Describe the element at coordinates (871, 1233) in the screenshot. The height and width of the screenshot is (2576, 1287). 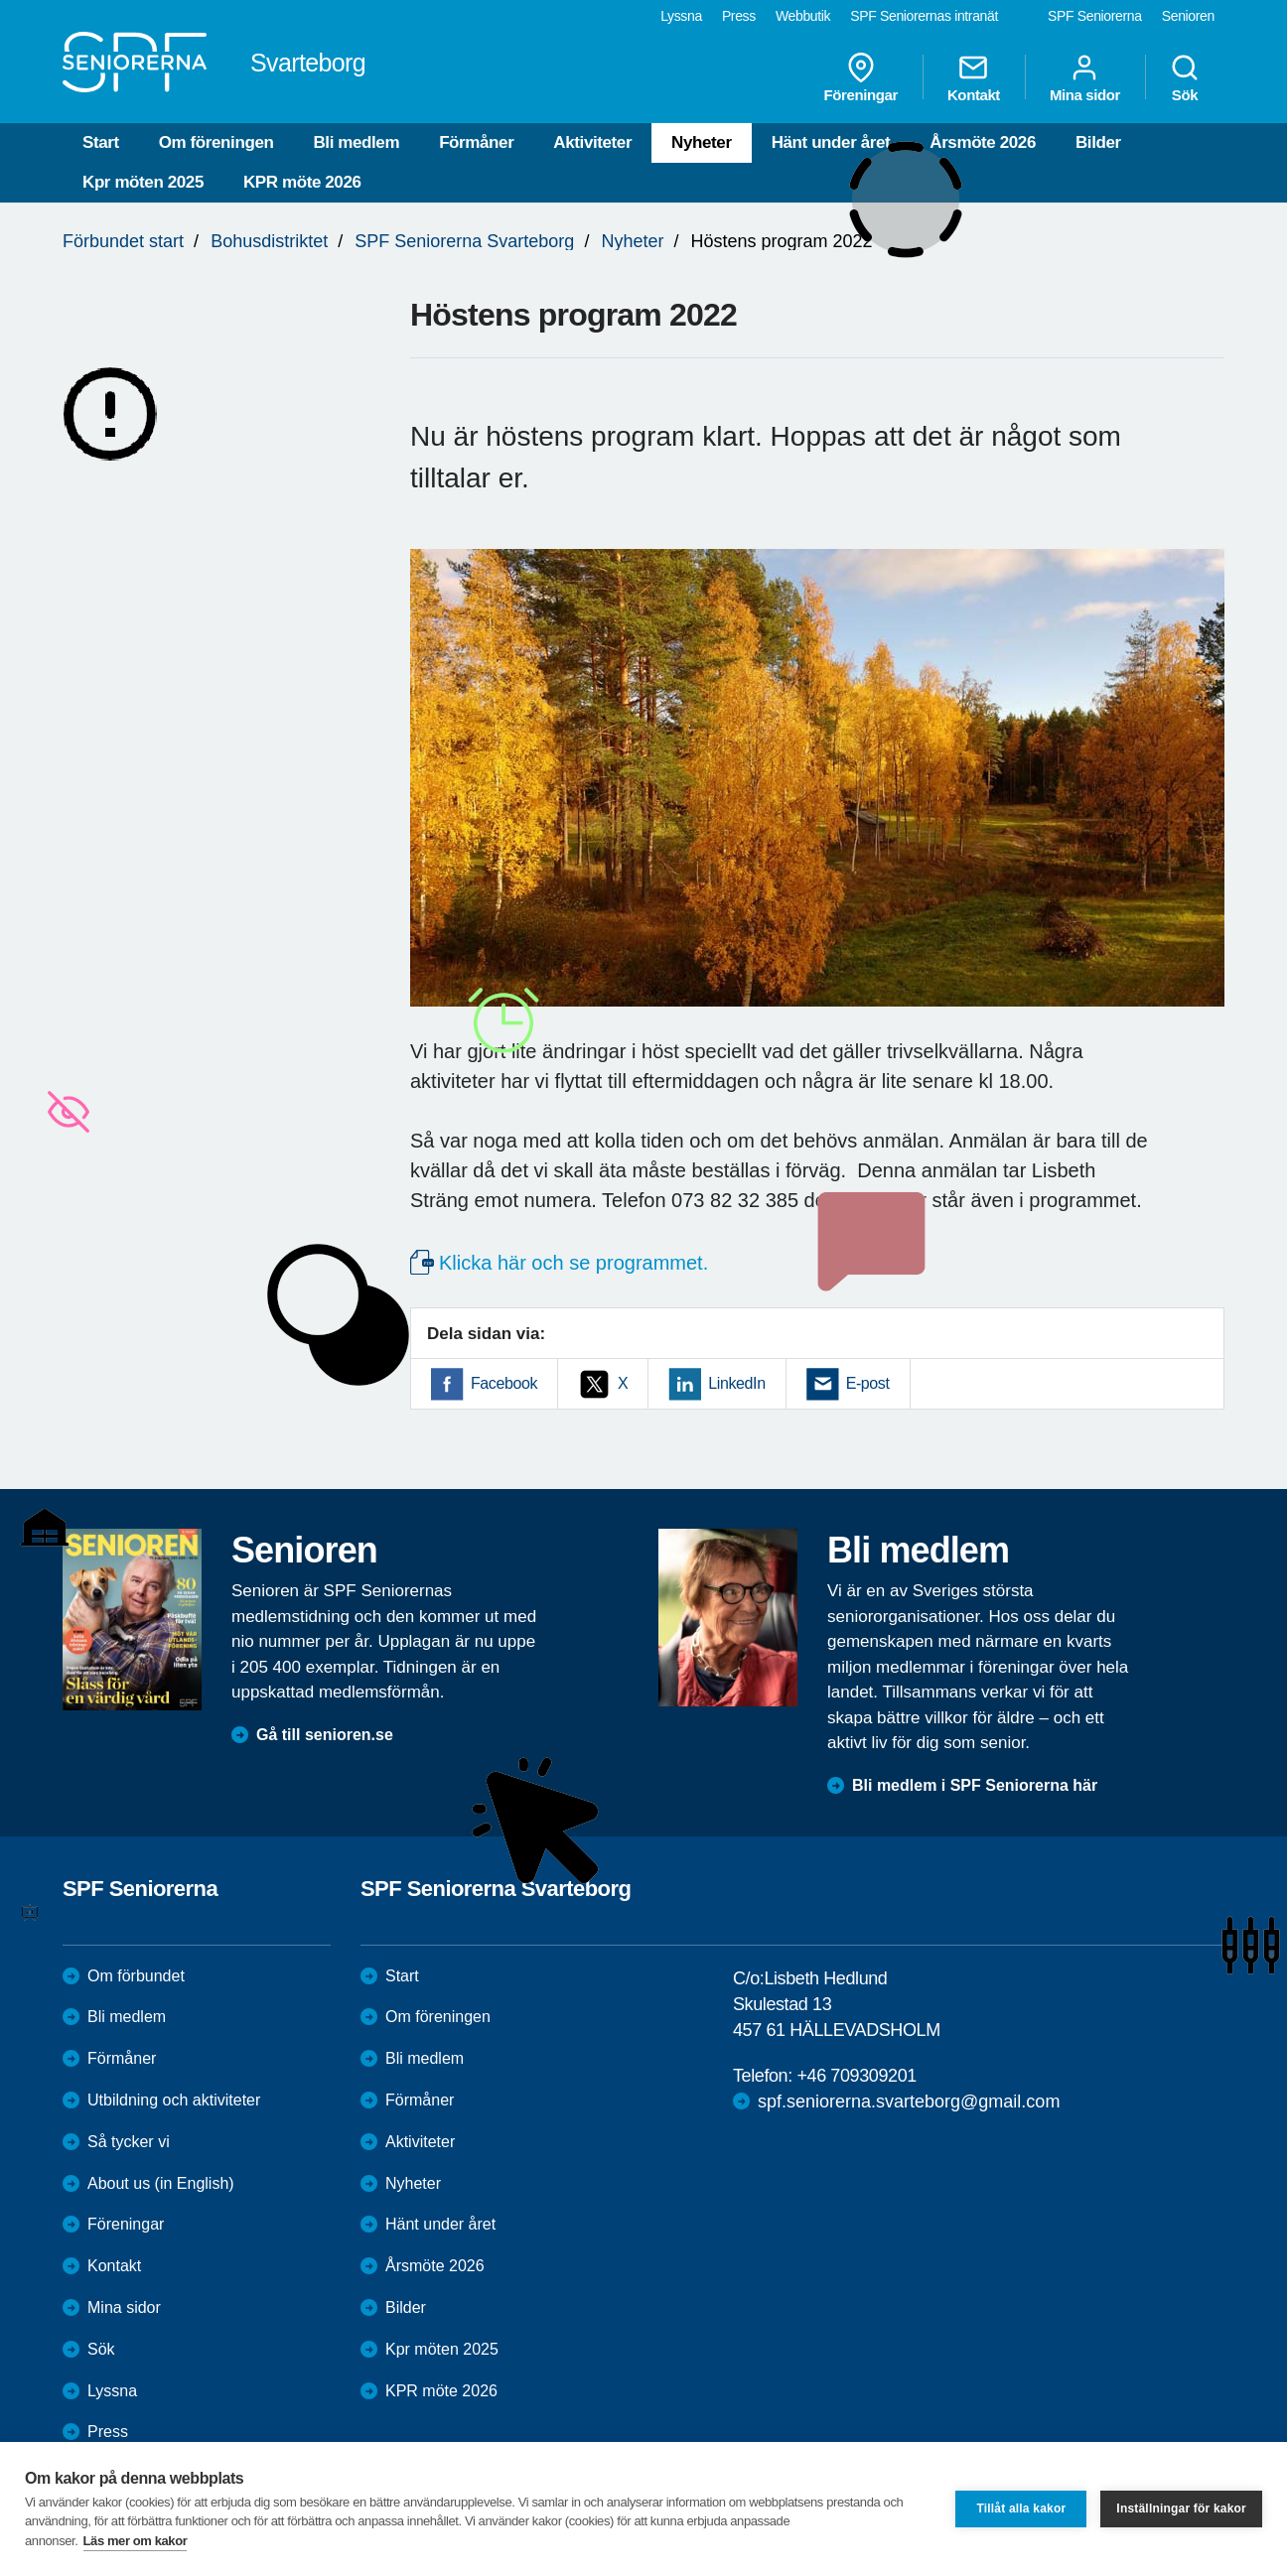
I see `open chat or messaging` at that location.